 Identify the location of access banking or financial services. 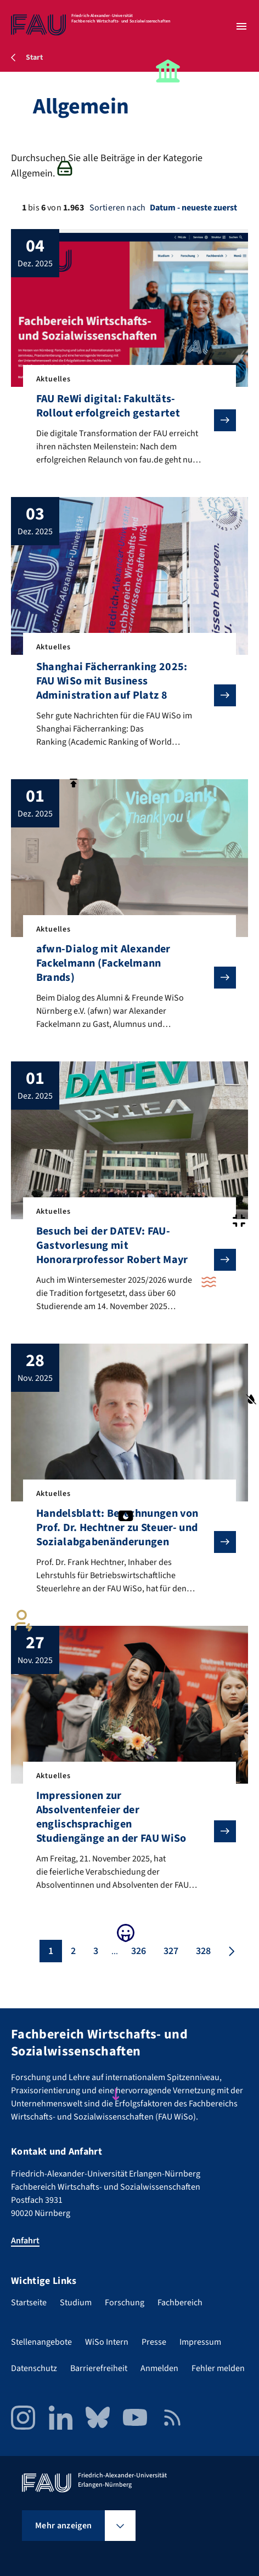
(168, 71).